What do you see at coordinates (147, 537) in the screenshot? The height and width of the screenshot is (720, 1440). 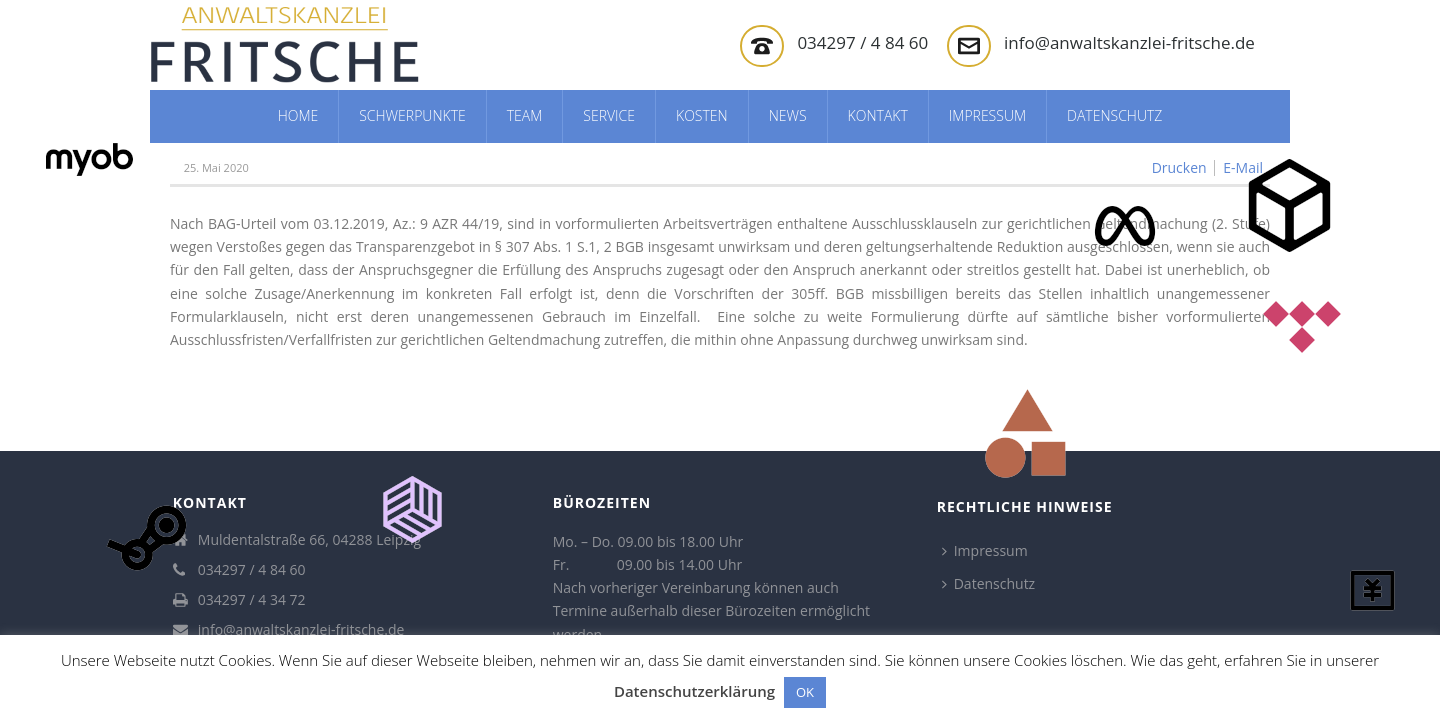 I see `open Steam gaming platform` at bounding box center [147, 537].